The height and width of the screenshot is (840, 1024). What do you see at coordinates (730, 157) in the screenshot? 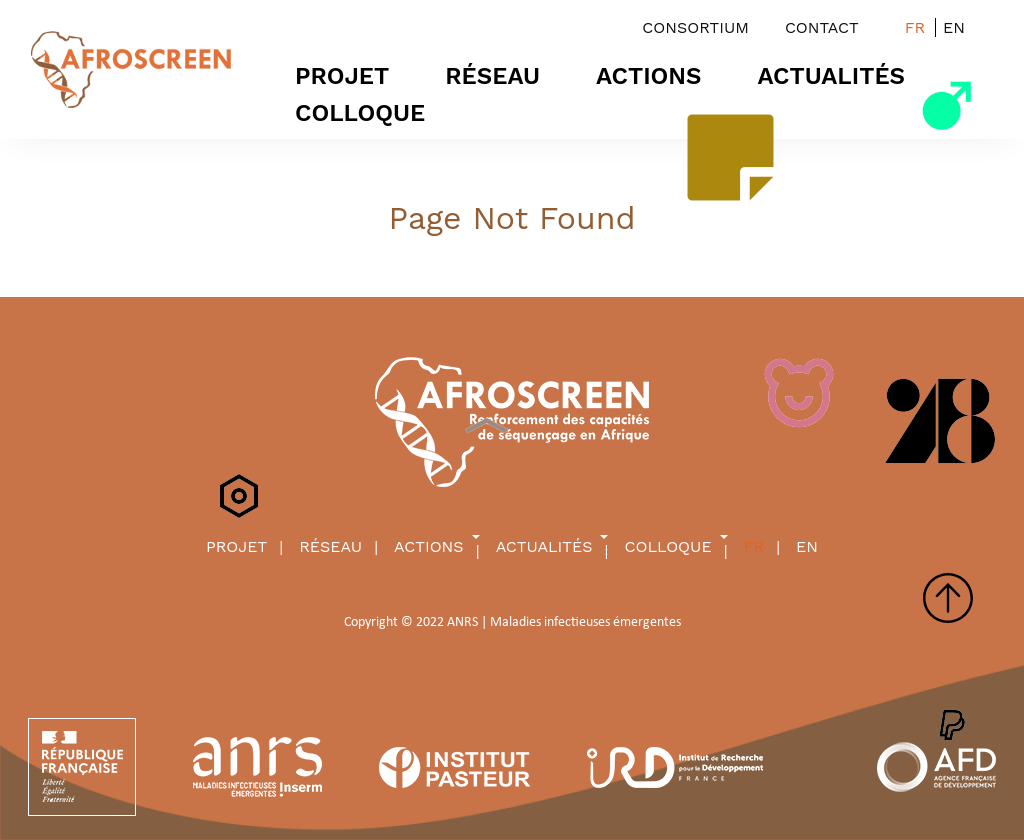
I see `create a new sticky note` at bounding box center [730, 157].